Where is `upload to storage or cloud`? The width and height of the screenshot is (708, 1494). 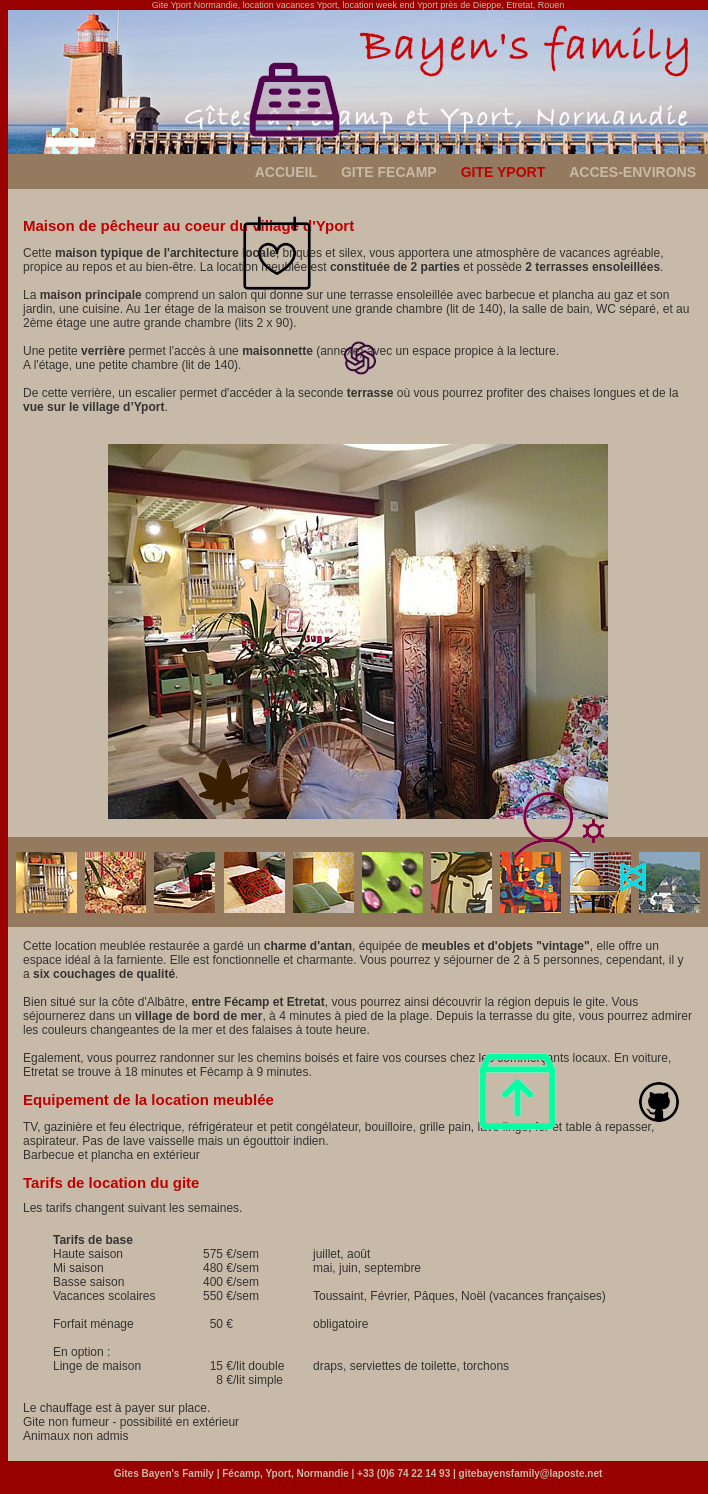 upload to storage or cloud is located at coordinates (517, 1091).